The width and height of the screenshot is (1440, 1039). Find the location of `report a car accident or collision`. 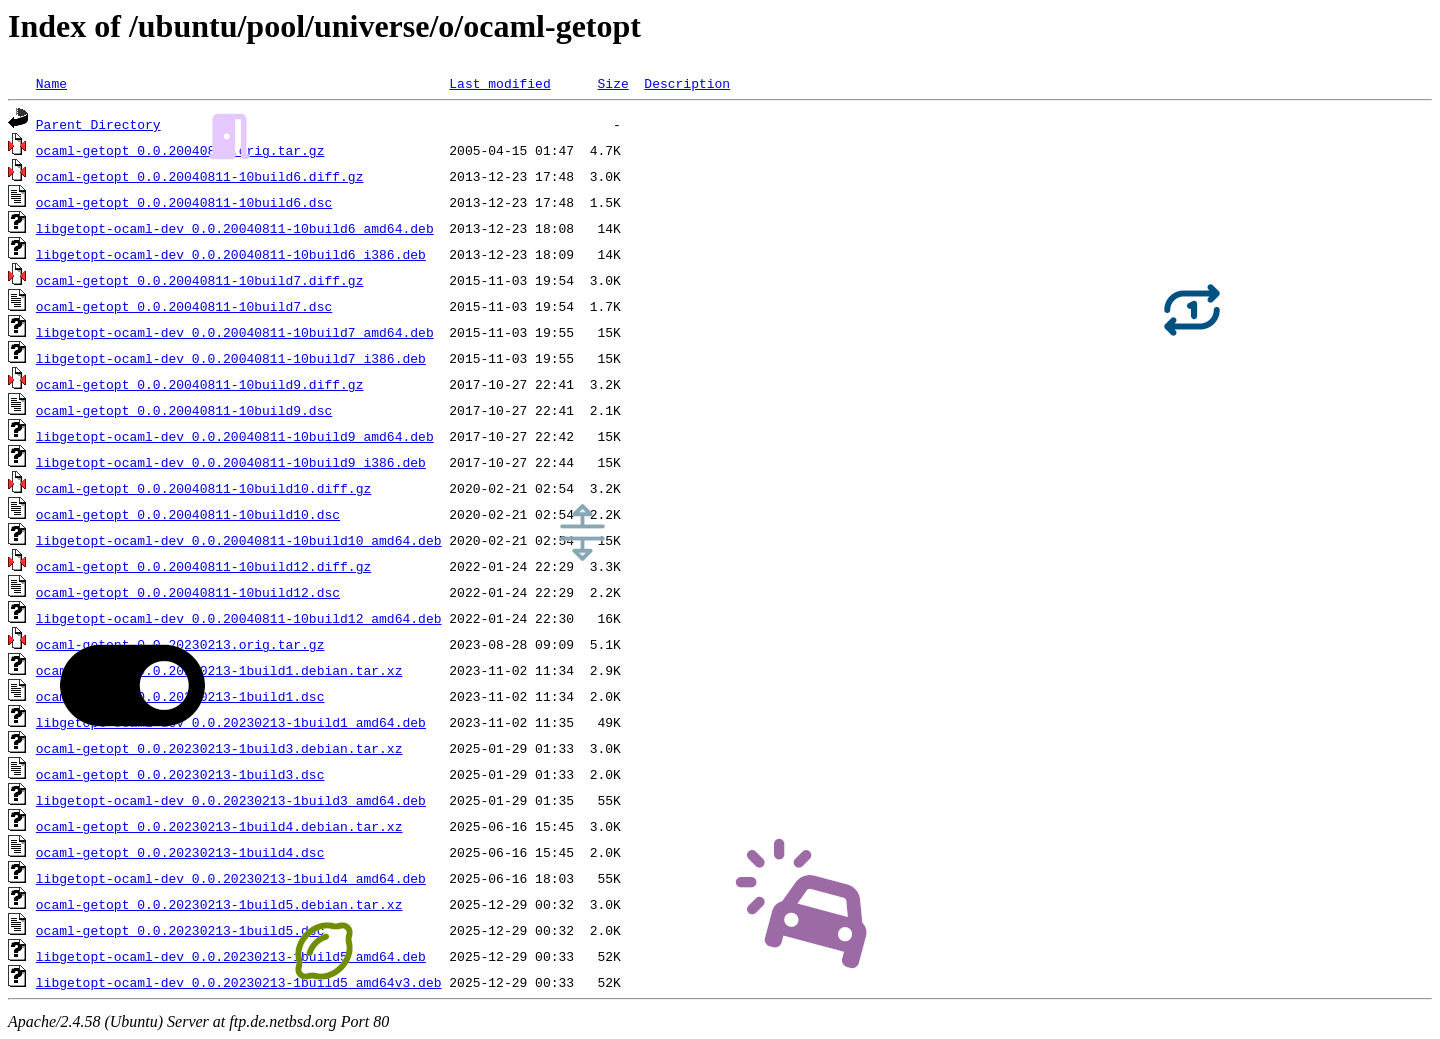

report a car accident or collision is located at coordinates (803, 906).